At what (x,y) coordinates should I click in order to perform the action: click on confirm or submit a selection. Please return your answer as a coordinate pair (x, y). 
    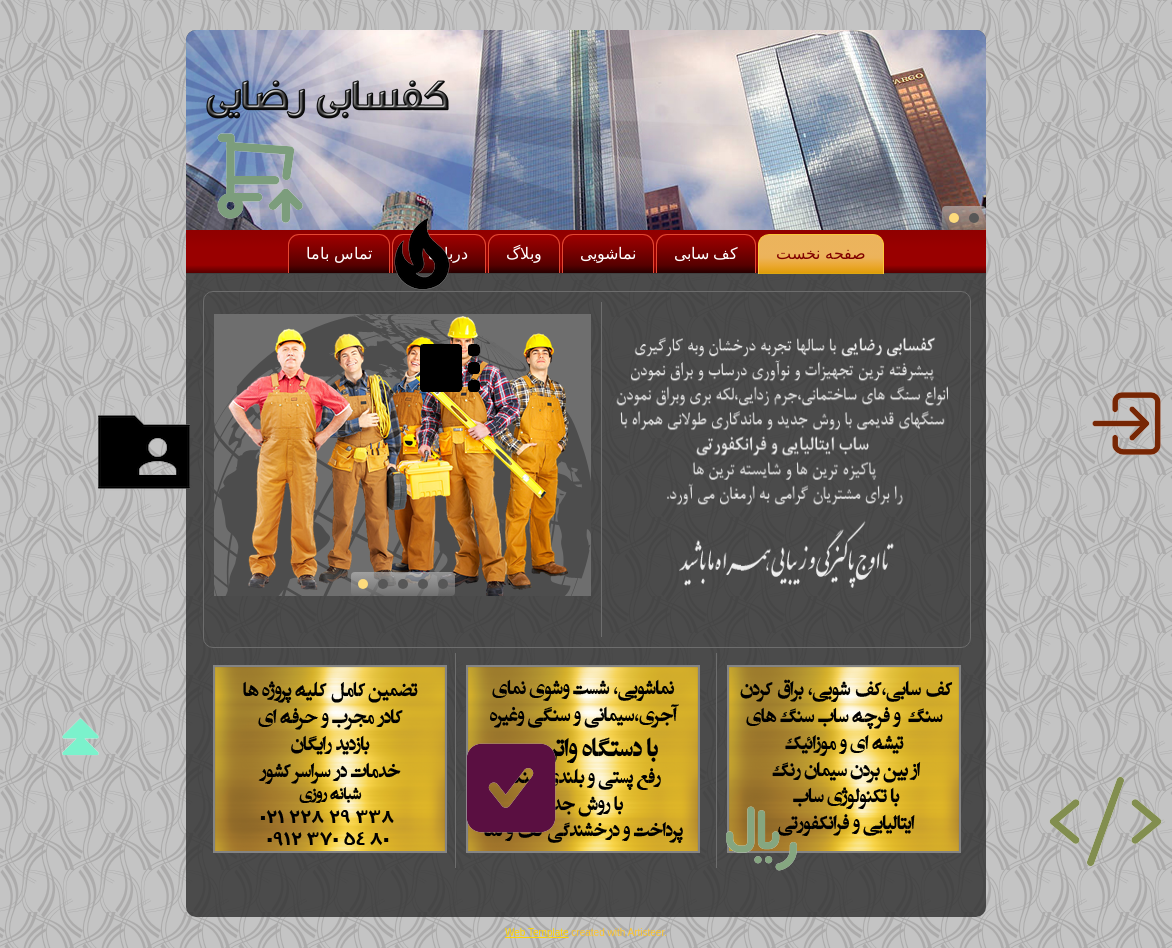
    Looking at the image, I should click on (511, 788).